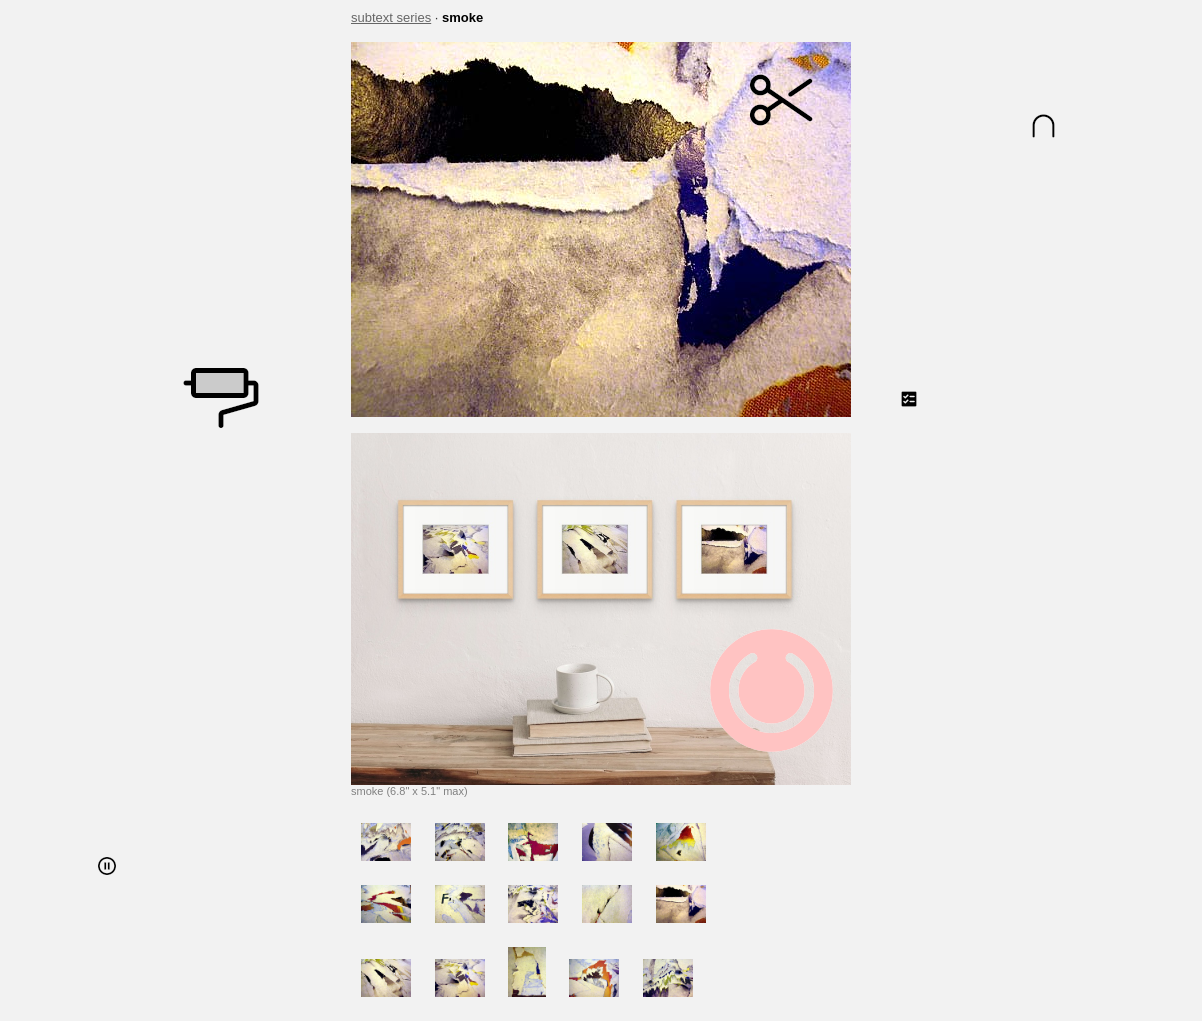 The width and height of the screenshot is (1202, 1021). Describe the element at coordinates (1043, 126) in the screenshot. I see `indicates a set intersection operation` at that location.